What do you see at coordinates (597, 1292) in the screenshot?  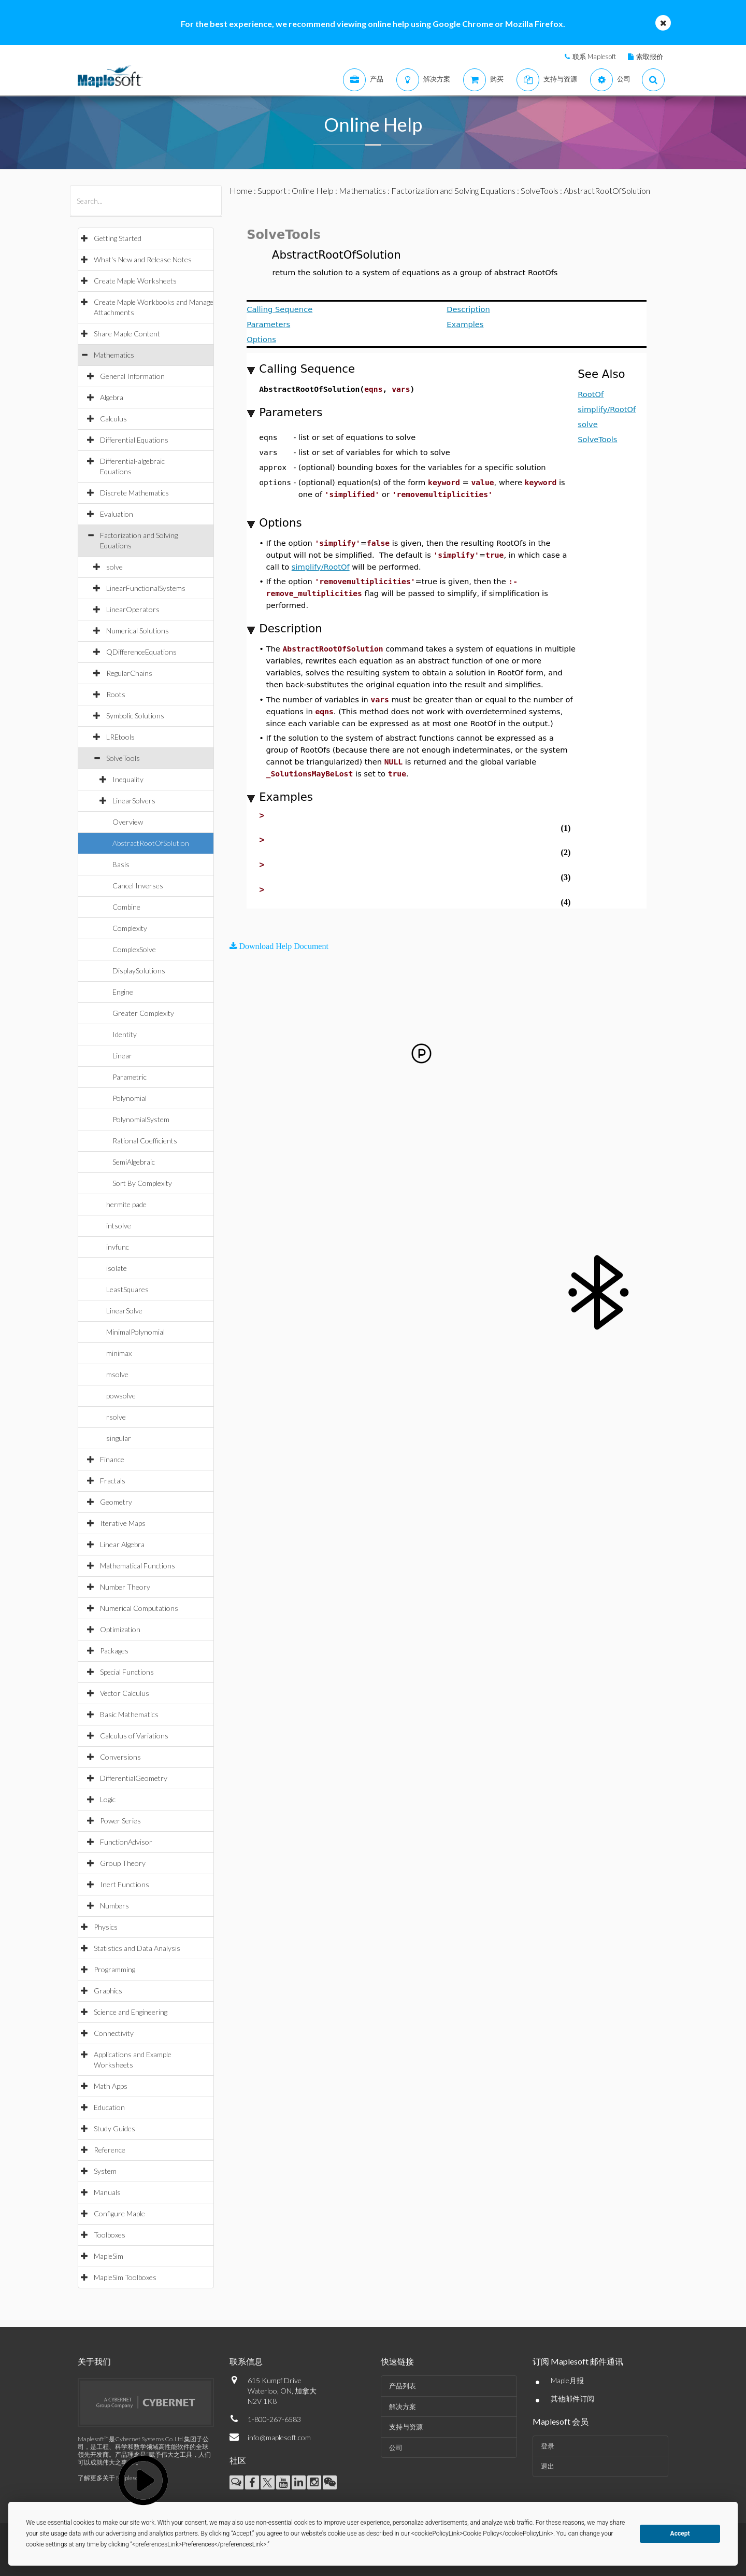 I see `indicates an active bluetooth connection` at bounding box center [597, 1292].